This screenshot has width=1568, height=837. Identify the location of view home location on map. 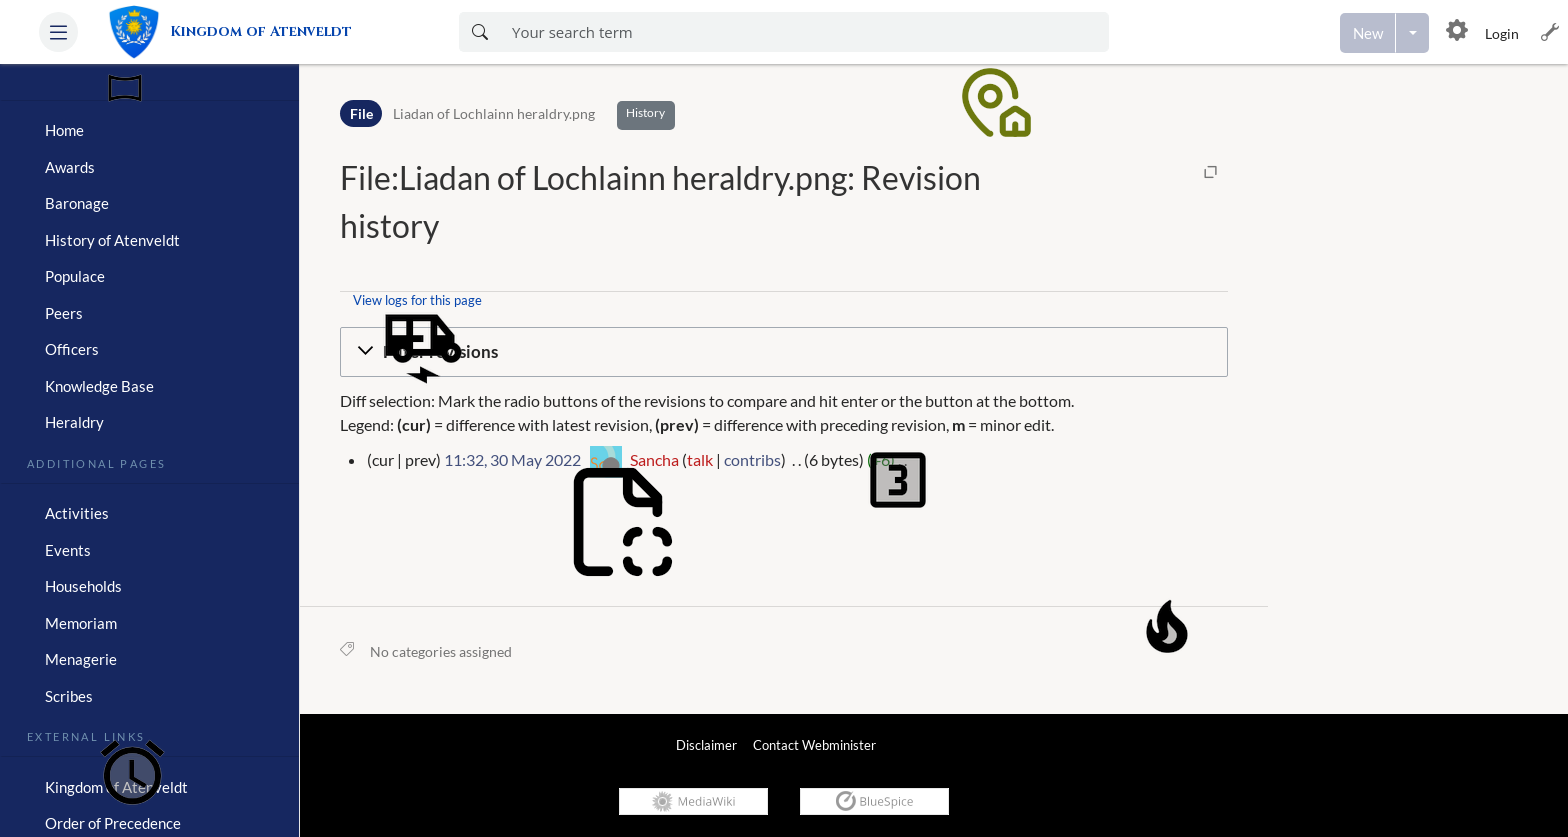
(996, 102).